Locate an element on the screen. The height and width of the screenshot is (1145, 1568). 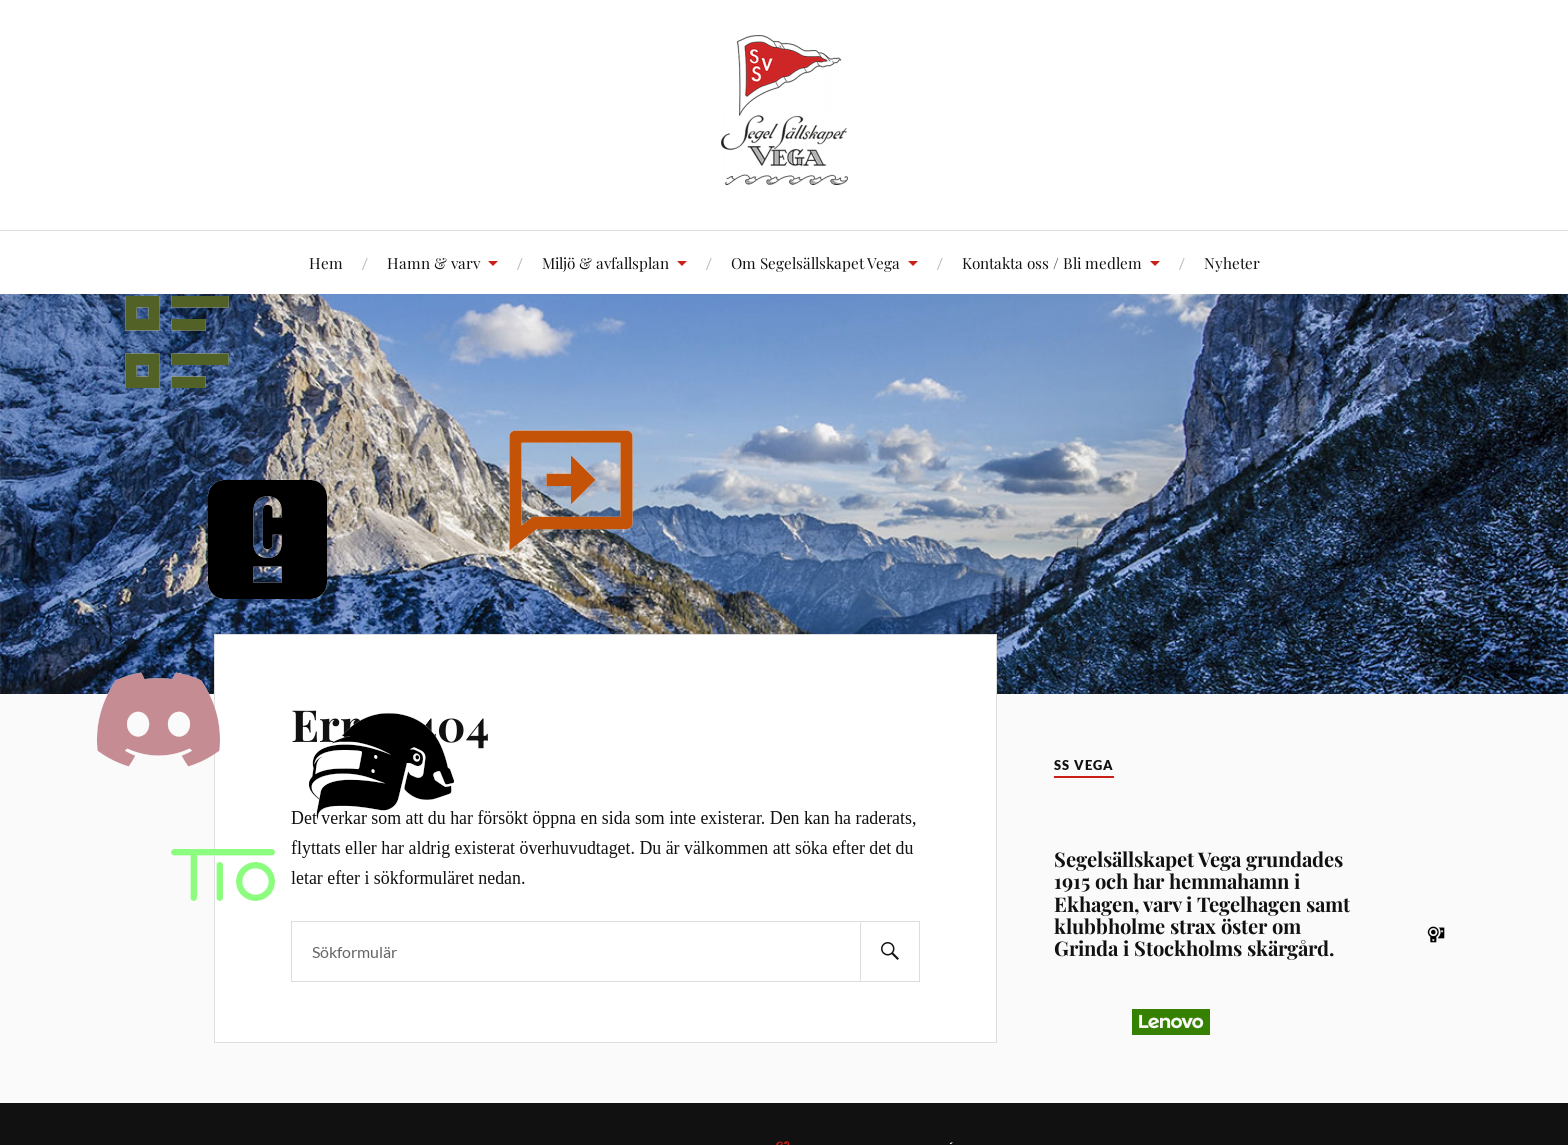
camunda platform logo is located at coordinates (267, 539).